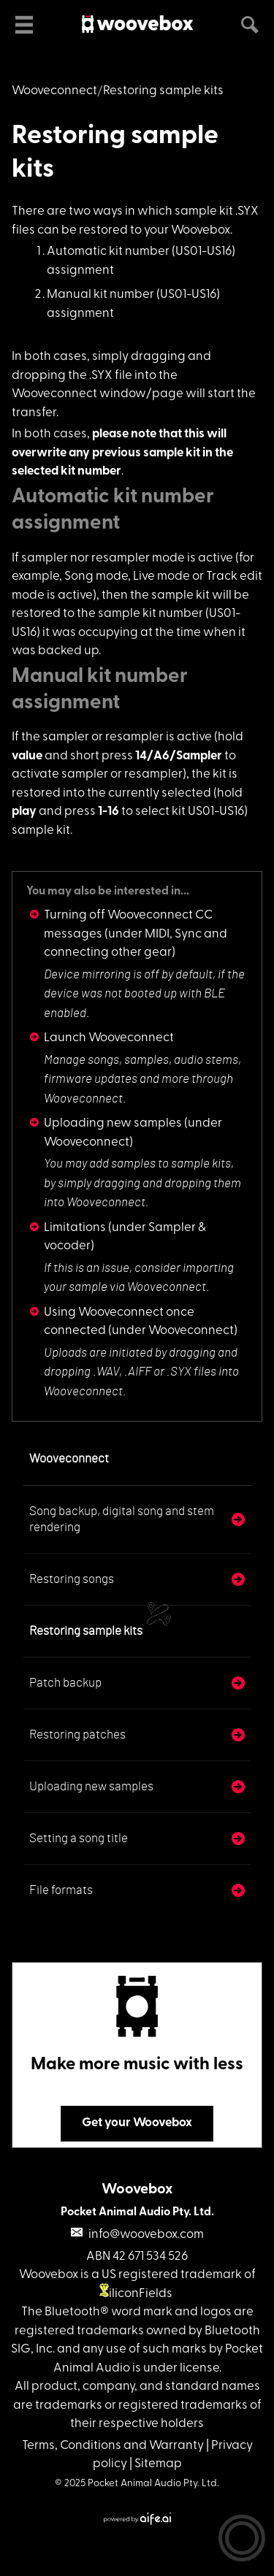 The image size is (274, 2576). Describe the element at coordinates (104, 2289) in the screenshot. I see `view premium achievements or rewards` at that location.